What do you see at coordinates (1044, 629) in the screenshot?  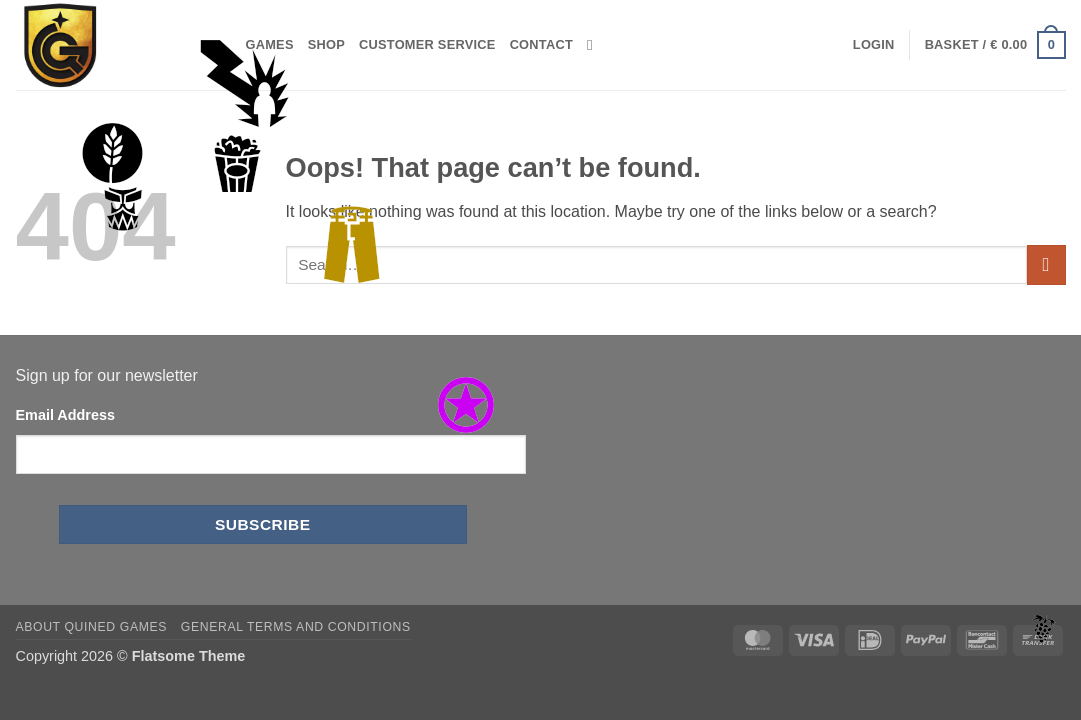 I see `select grapes as a food or ingredient item` at bounding box center [1044, 629].